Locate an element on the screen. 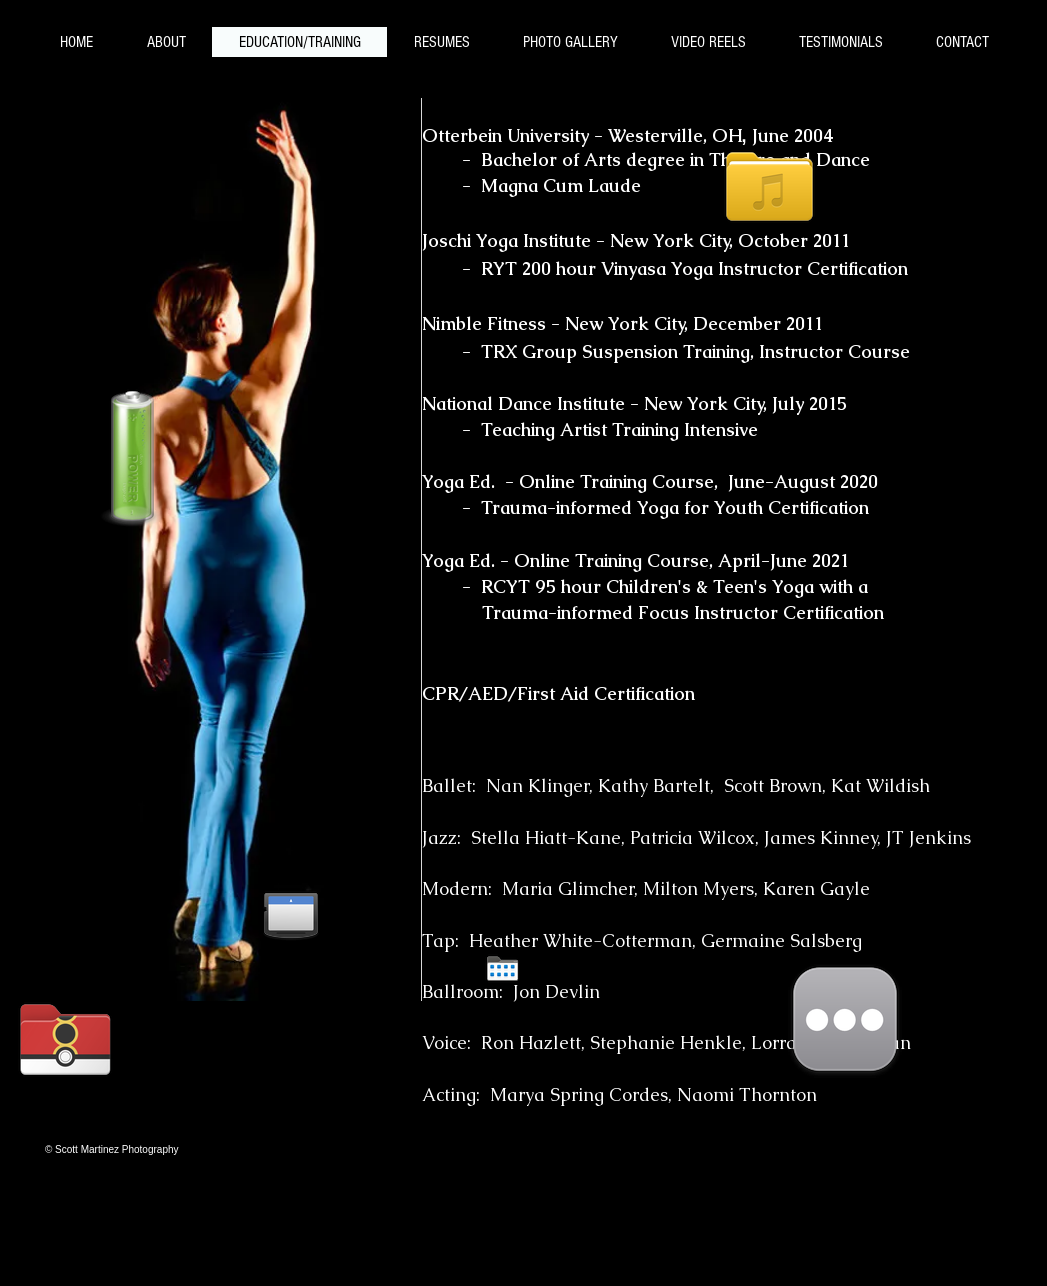 Image resolution: width=1047 pixels, height=1286 pixels. open program manager folder is located at coordinates (502, 969).